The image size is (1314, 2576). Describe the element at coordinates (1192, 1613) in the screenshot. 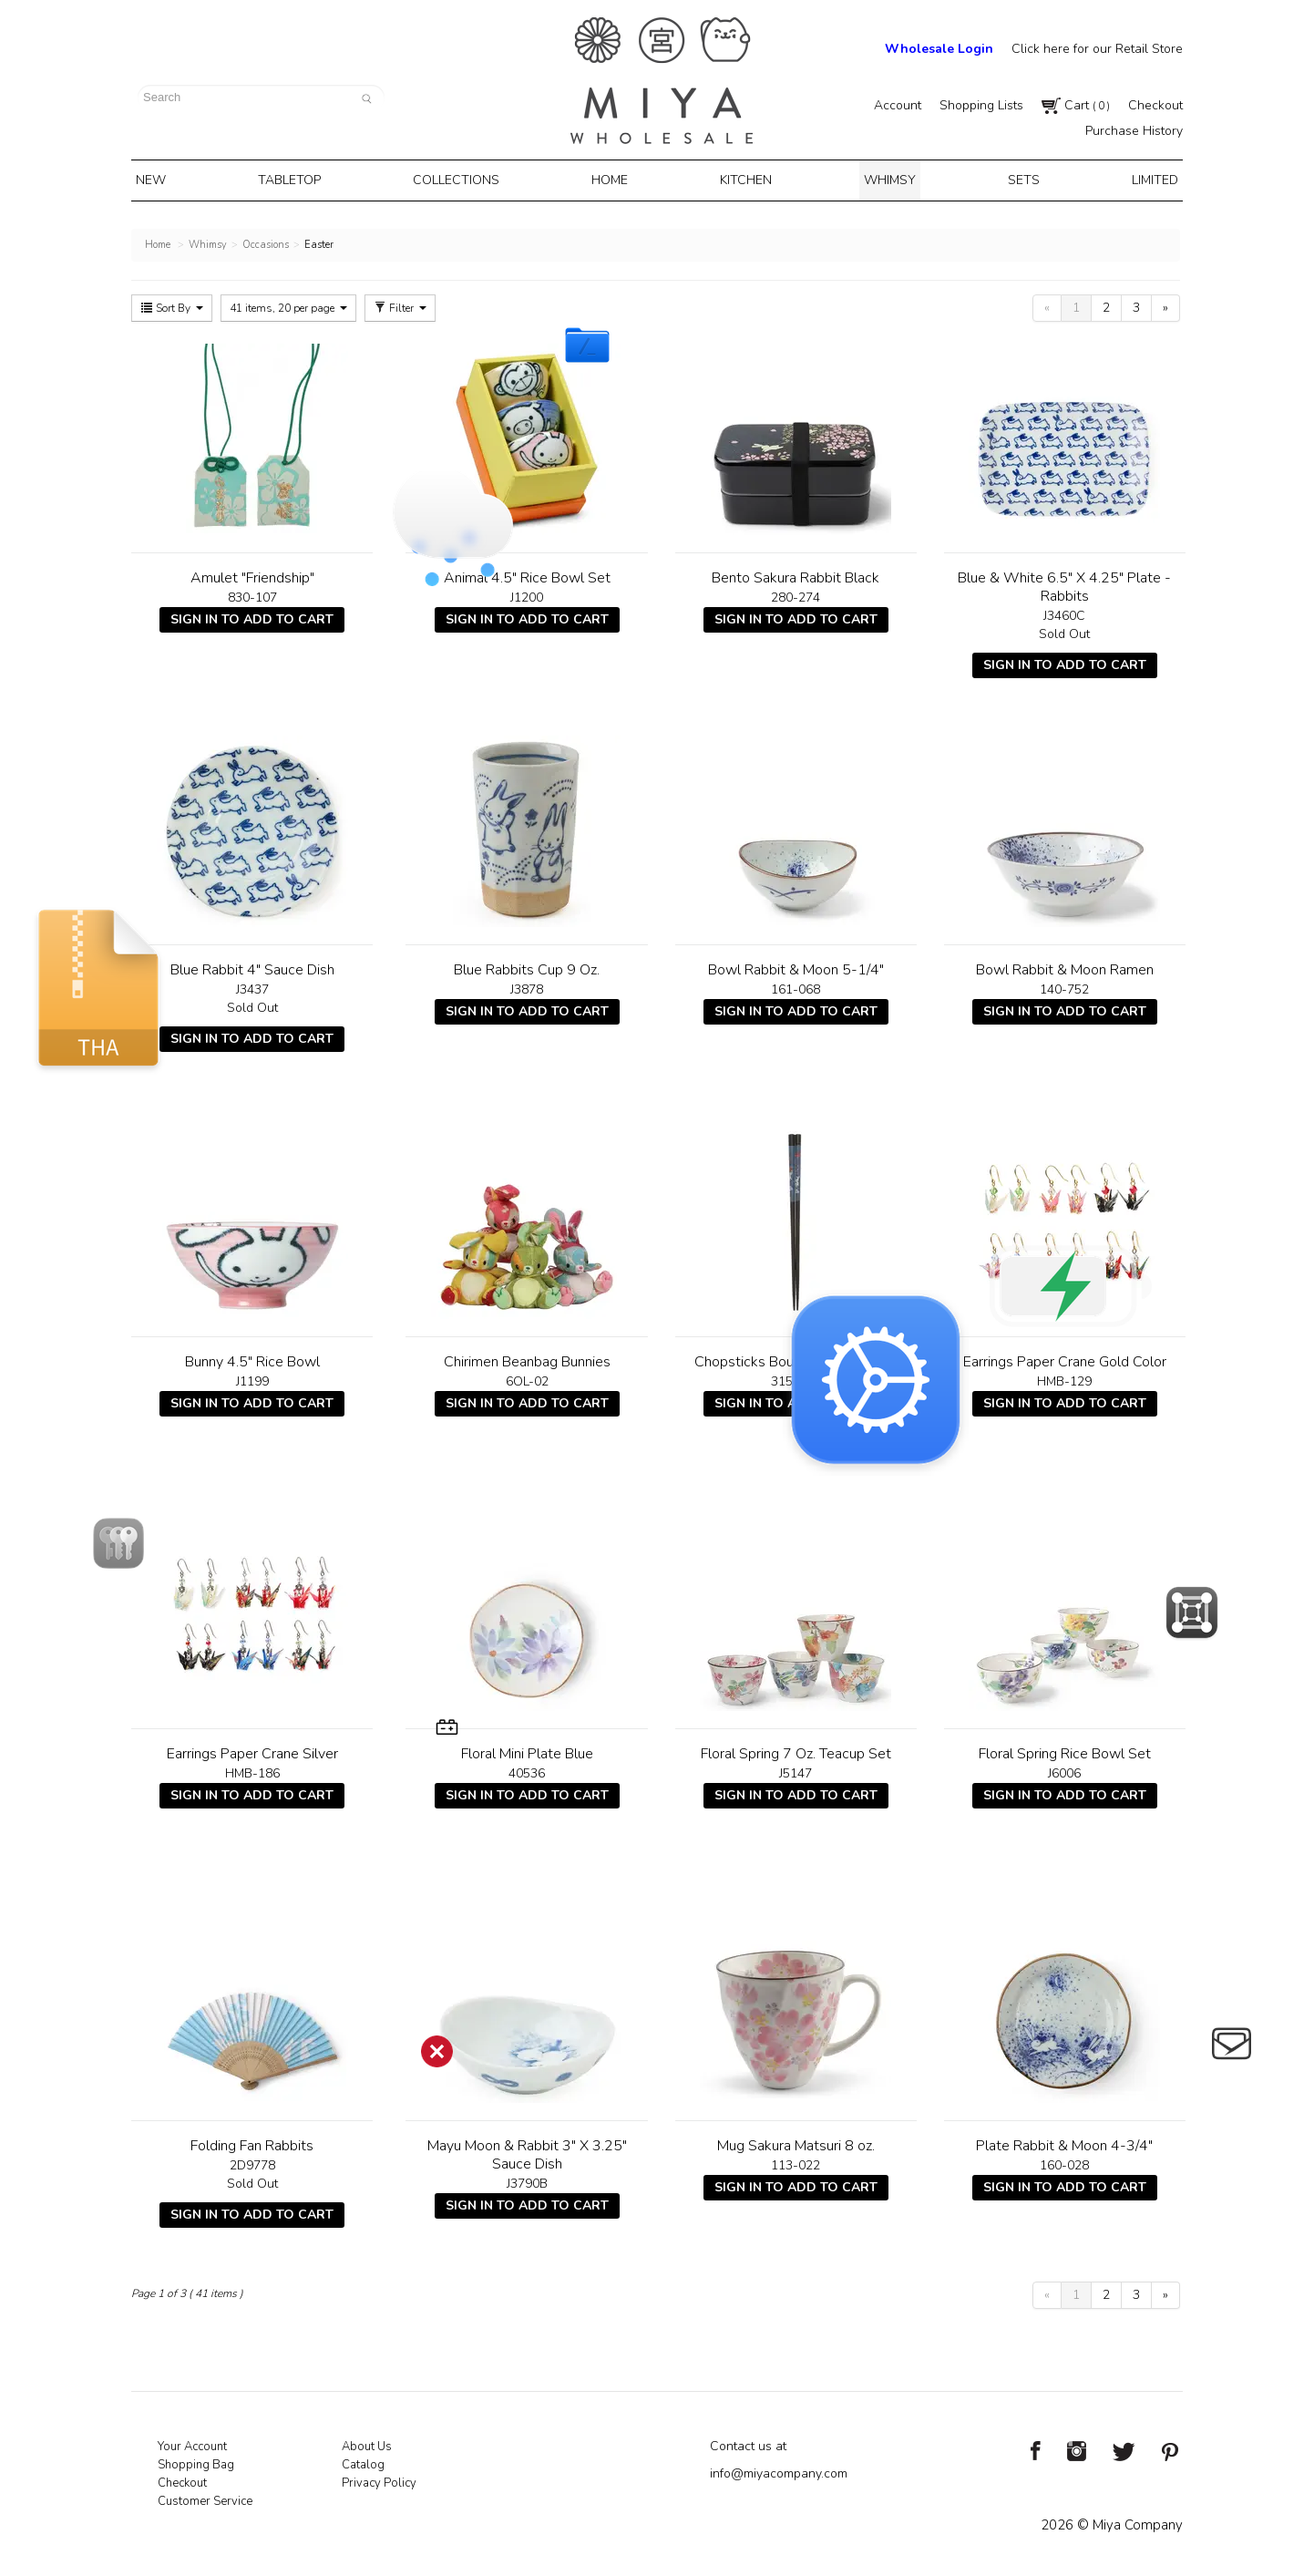

I see `open gnome boxes virtual machine manager` at that location.